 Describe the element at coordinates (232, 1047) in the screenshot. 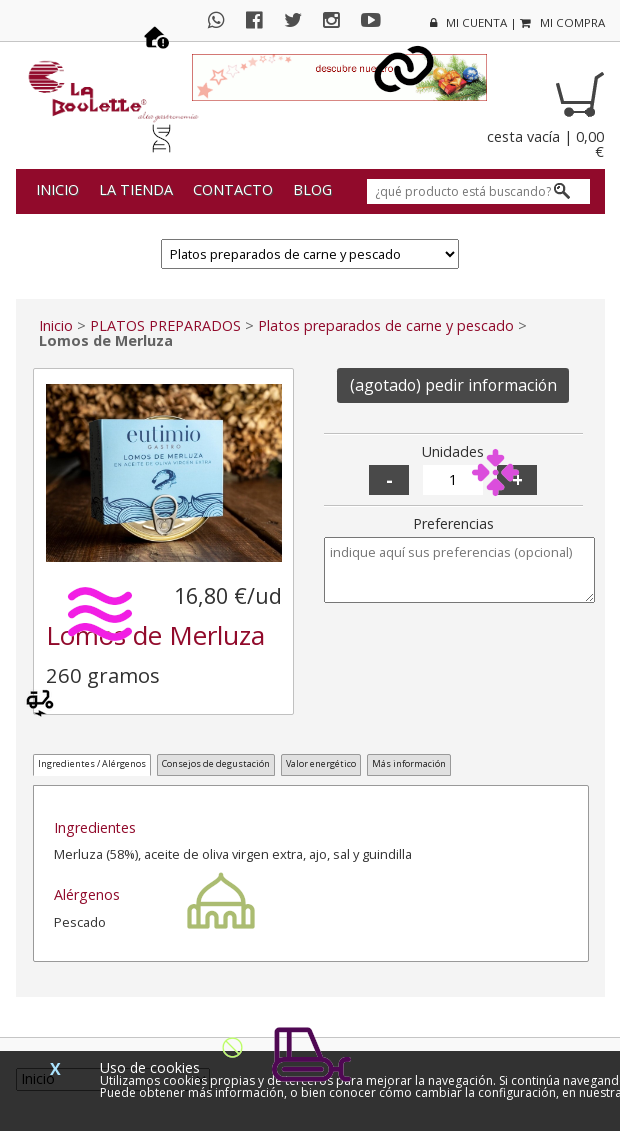

I see `indicates a blocked or prohibited action` at that location.